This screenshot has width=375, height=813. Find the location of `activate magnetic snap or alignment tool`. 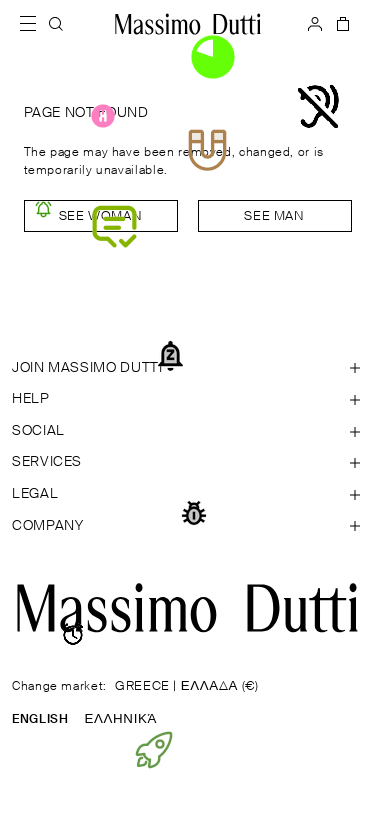

activate magnetic snap or alignment tool is located at coordinates (207, 148).